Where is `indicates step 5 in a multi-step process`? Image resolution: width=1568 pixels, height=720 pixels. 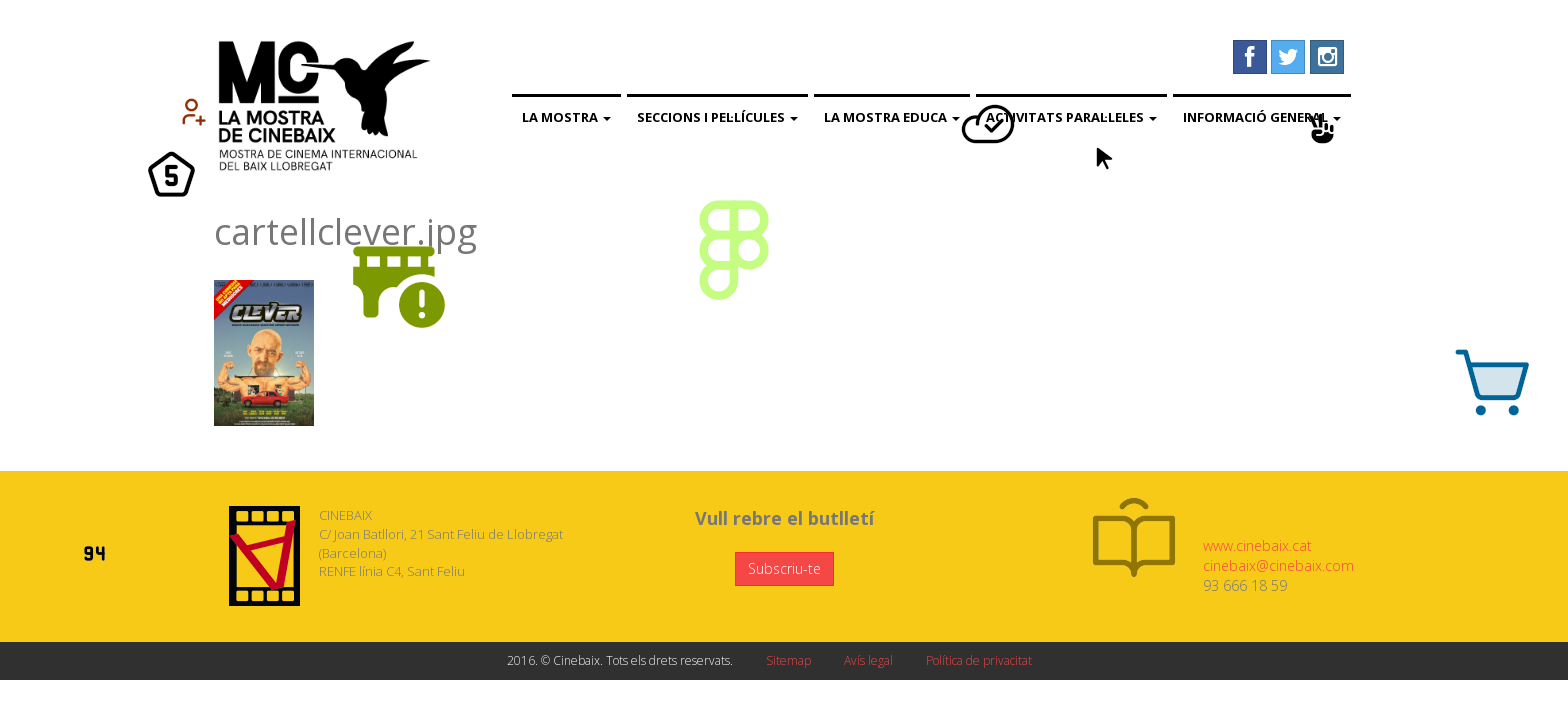
indicates step 5 in a multi-step process is located at coordinates (171, 175).